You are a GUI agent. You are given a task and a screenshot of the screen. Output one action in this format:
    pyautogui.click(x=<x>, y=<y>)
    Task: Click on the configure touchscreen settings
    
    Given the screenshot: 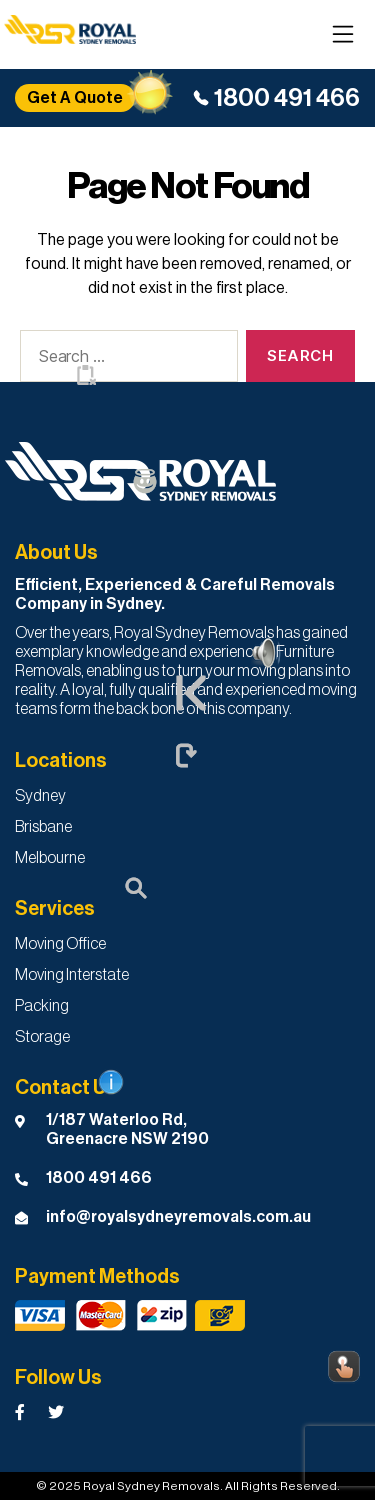 What is the action you would take?
    pyautogui.click(x=344, y=1367)
    